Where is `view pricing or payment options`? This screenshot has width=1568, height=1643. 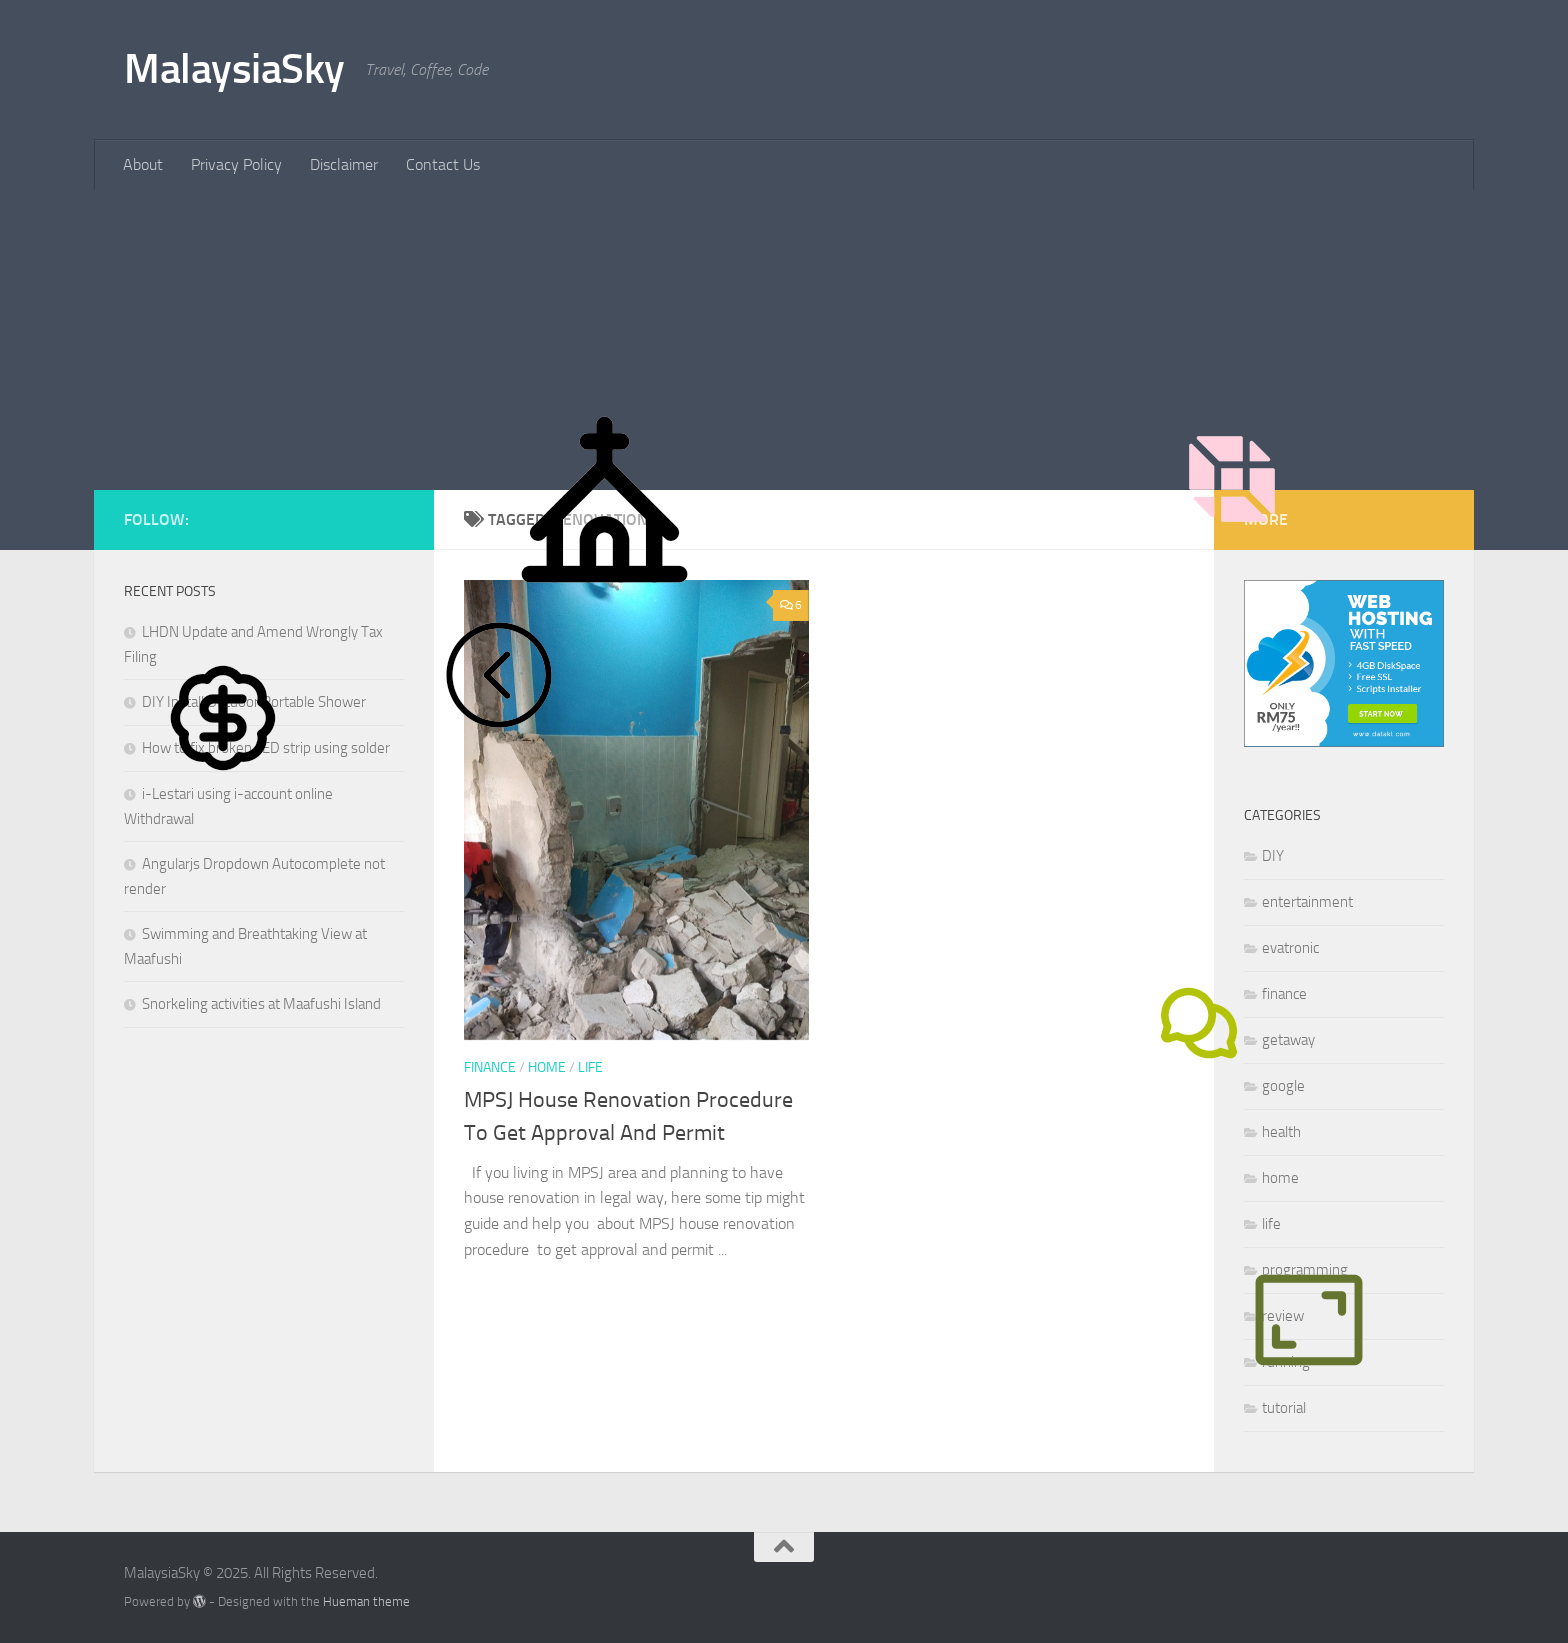 view pricing or payment options is located at coordinates (223, 718).